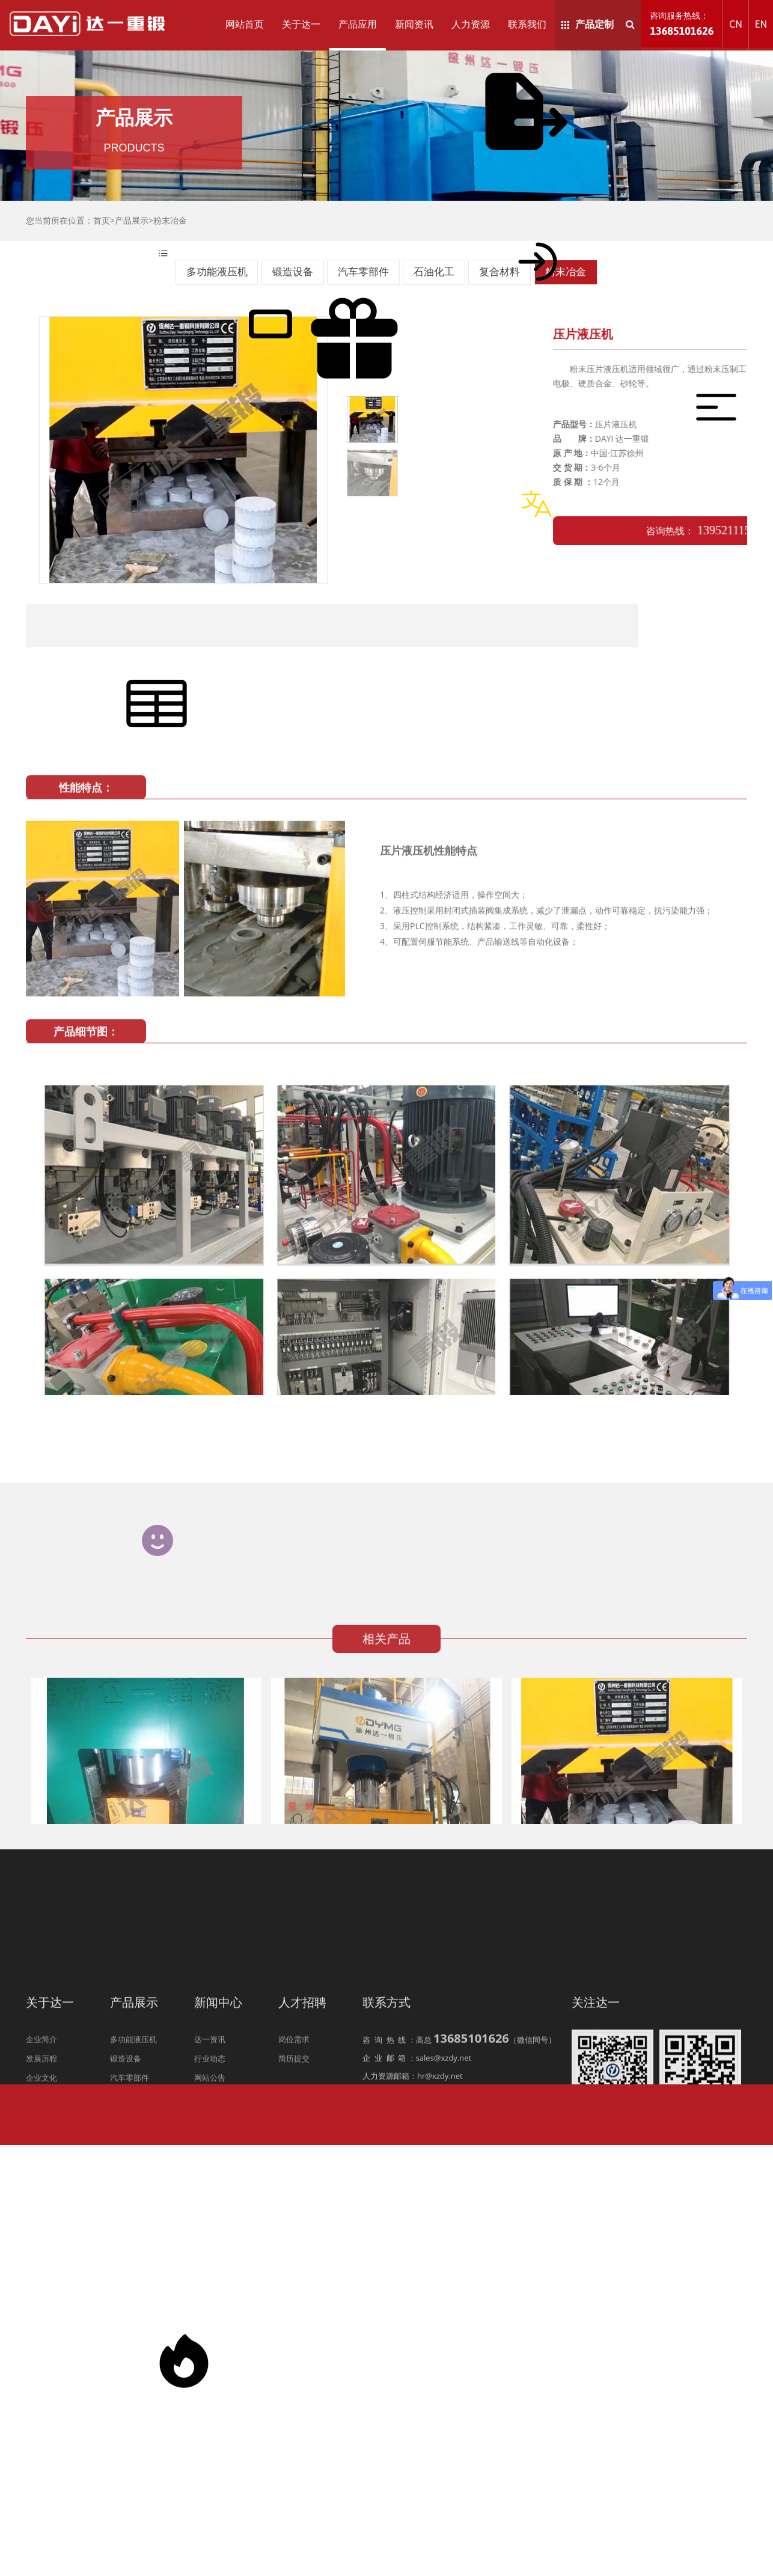 The height and width of the screenshot is (2576, 773). Describe the element at coordinates (157, 1540) in the screenshot. I see `add an emoji or reaction` at that location.